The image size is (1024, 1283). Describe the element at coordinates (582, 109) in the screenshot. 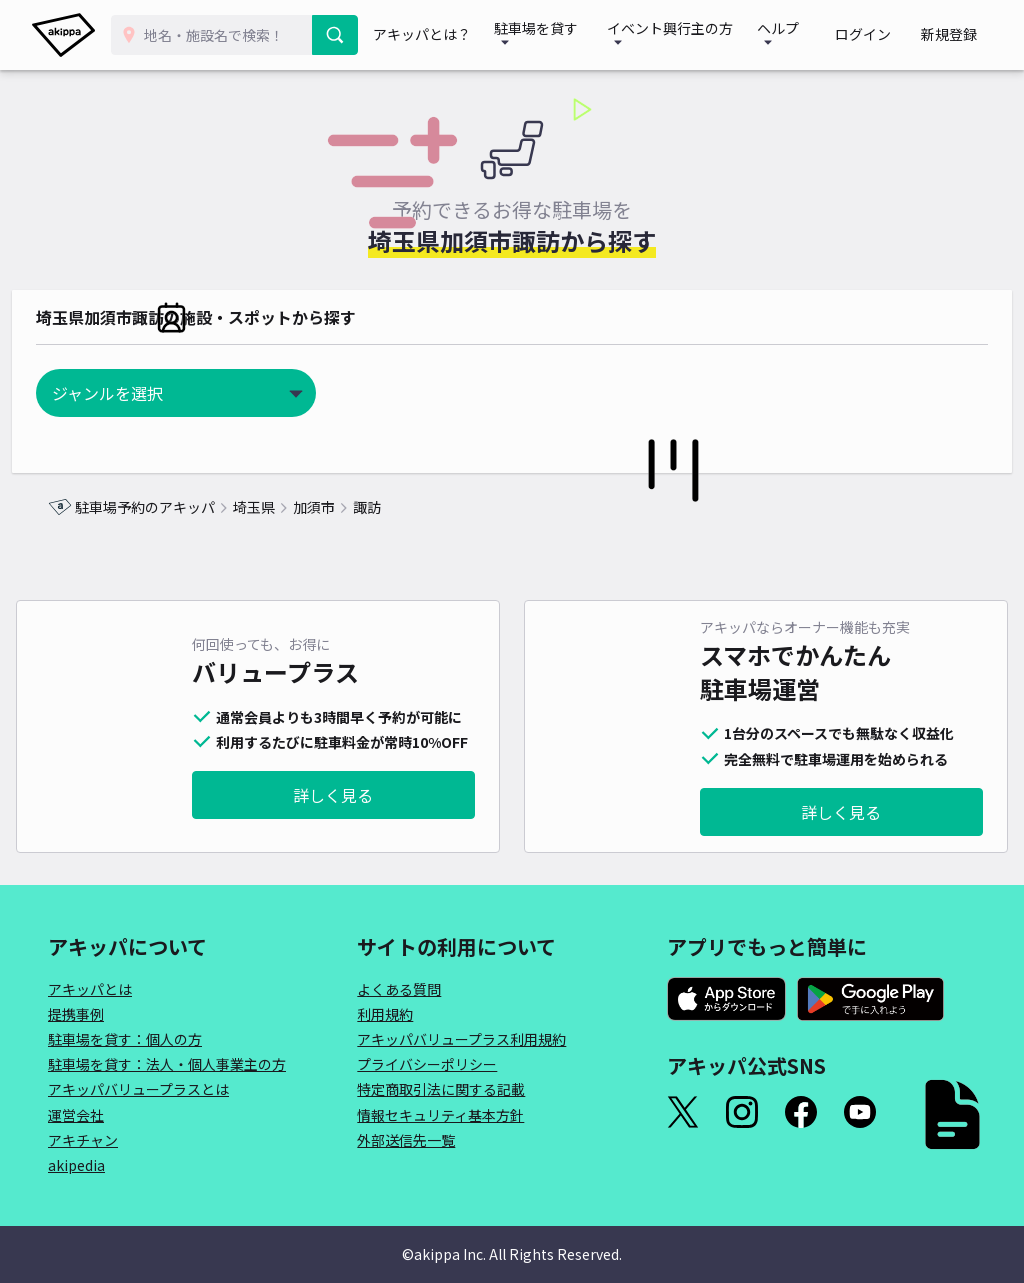

I see `play media or video content` at that location.